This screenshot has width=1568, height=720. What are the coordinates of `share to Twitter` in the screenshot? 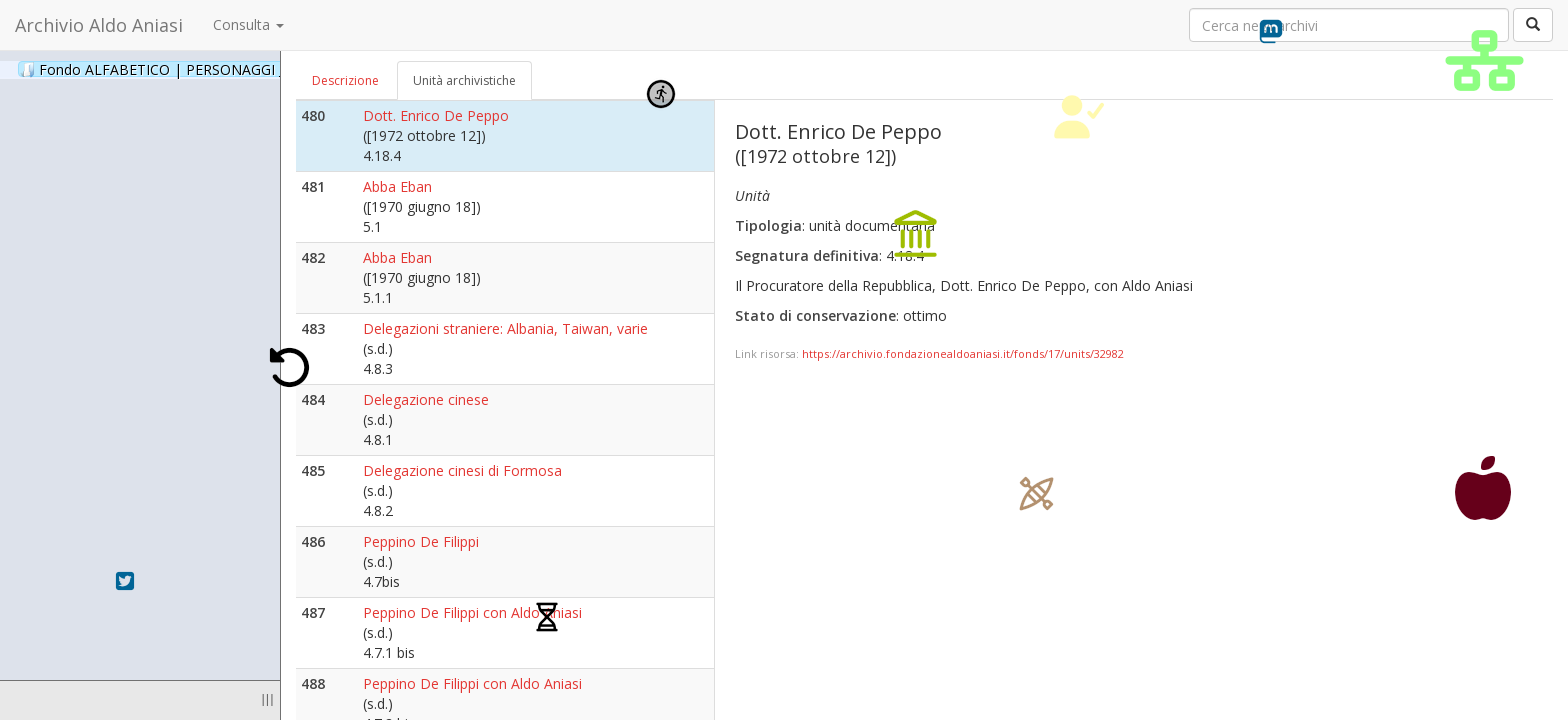 It's located at (125, 581).